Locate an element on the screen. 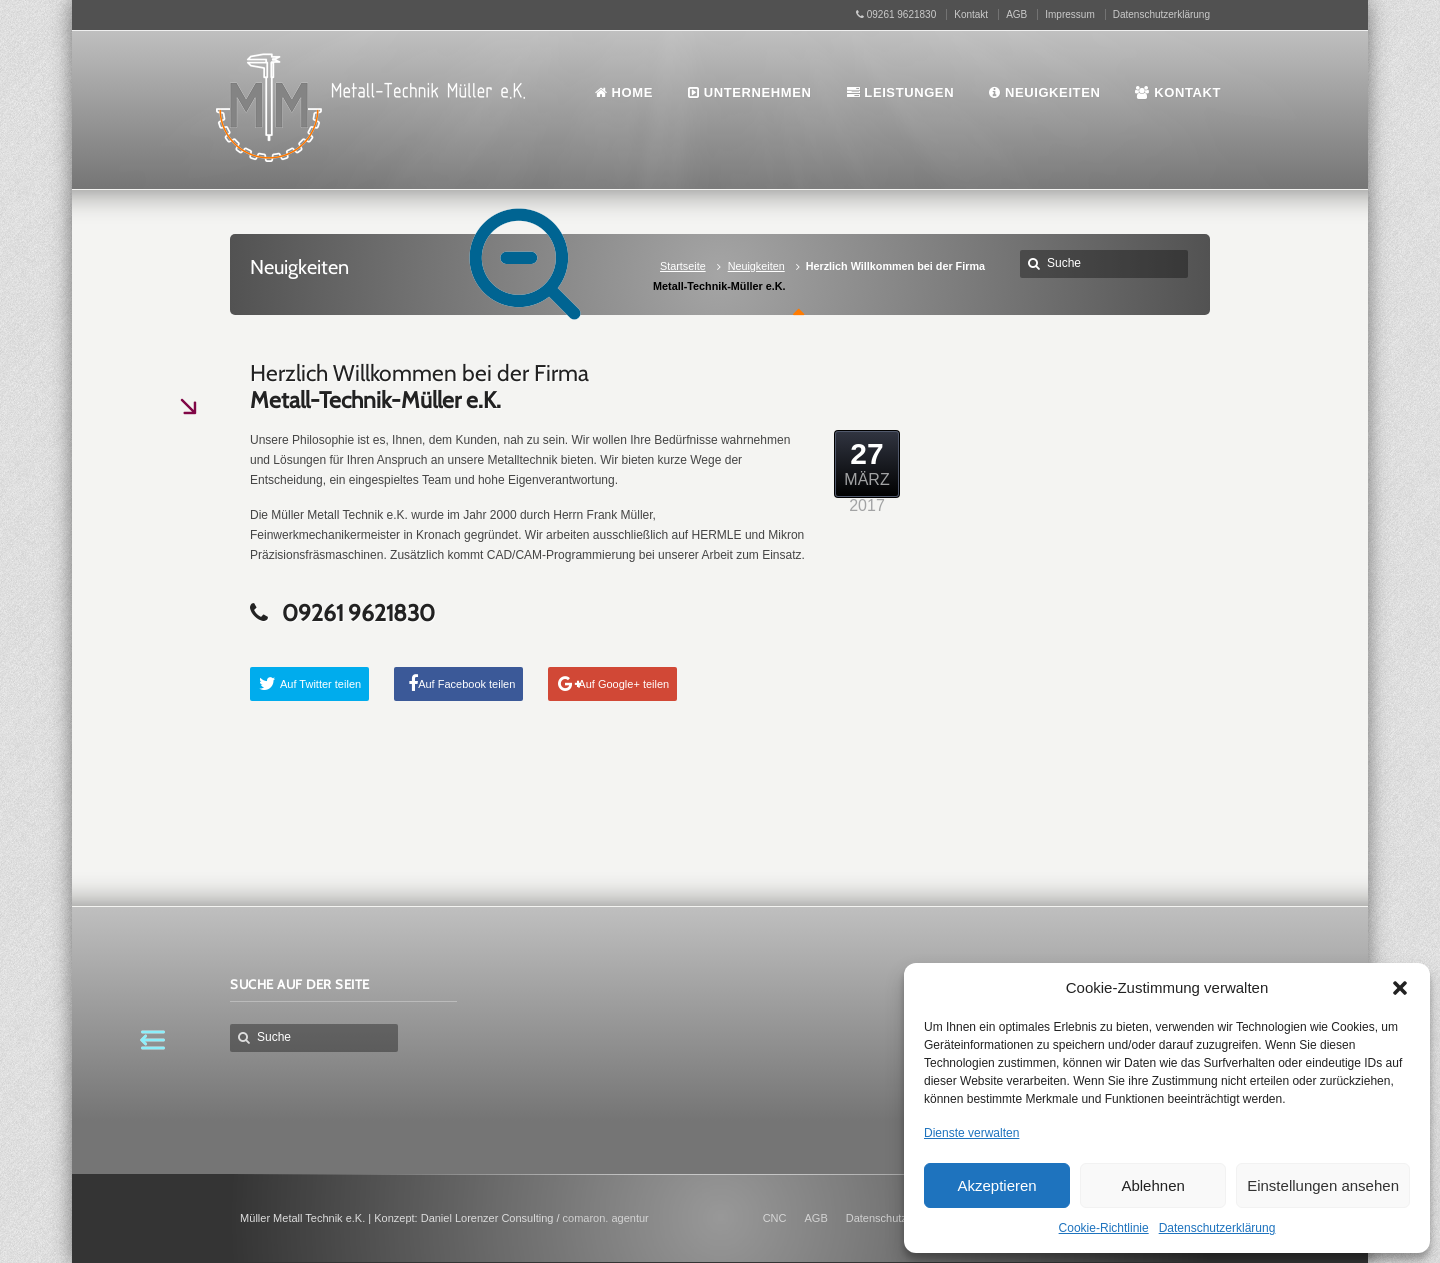 This screenshot has height=1263, width=1440. go back to previous menu is located at coordinates (153, 1040).